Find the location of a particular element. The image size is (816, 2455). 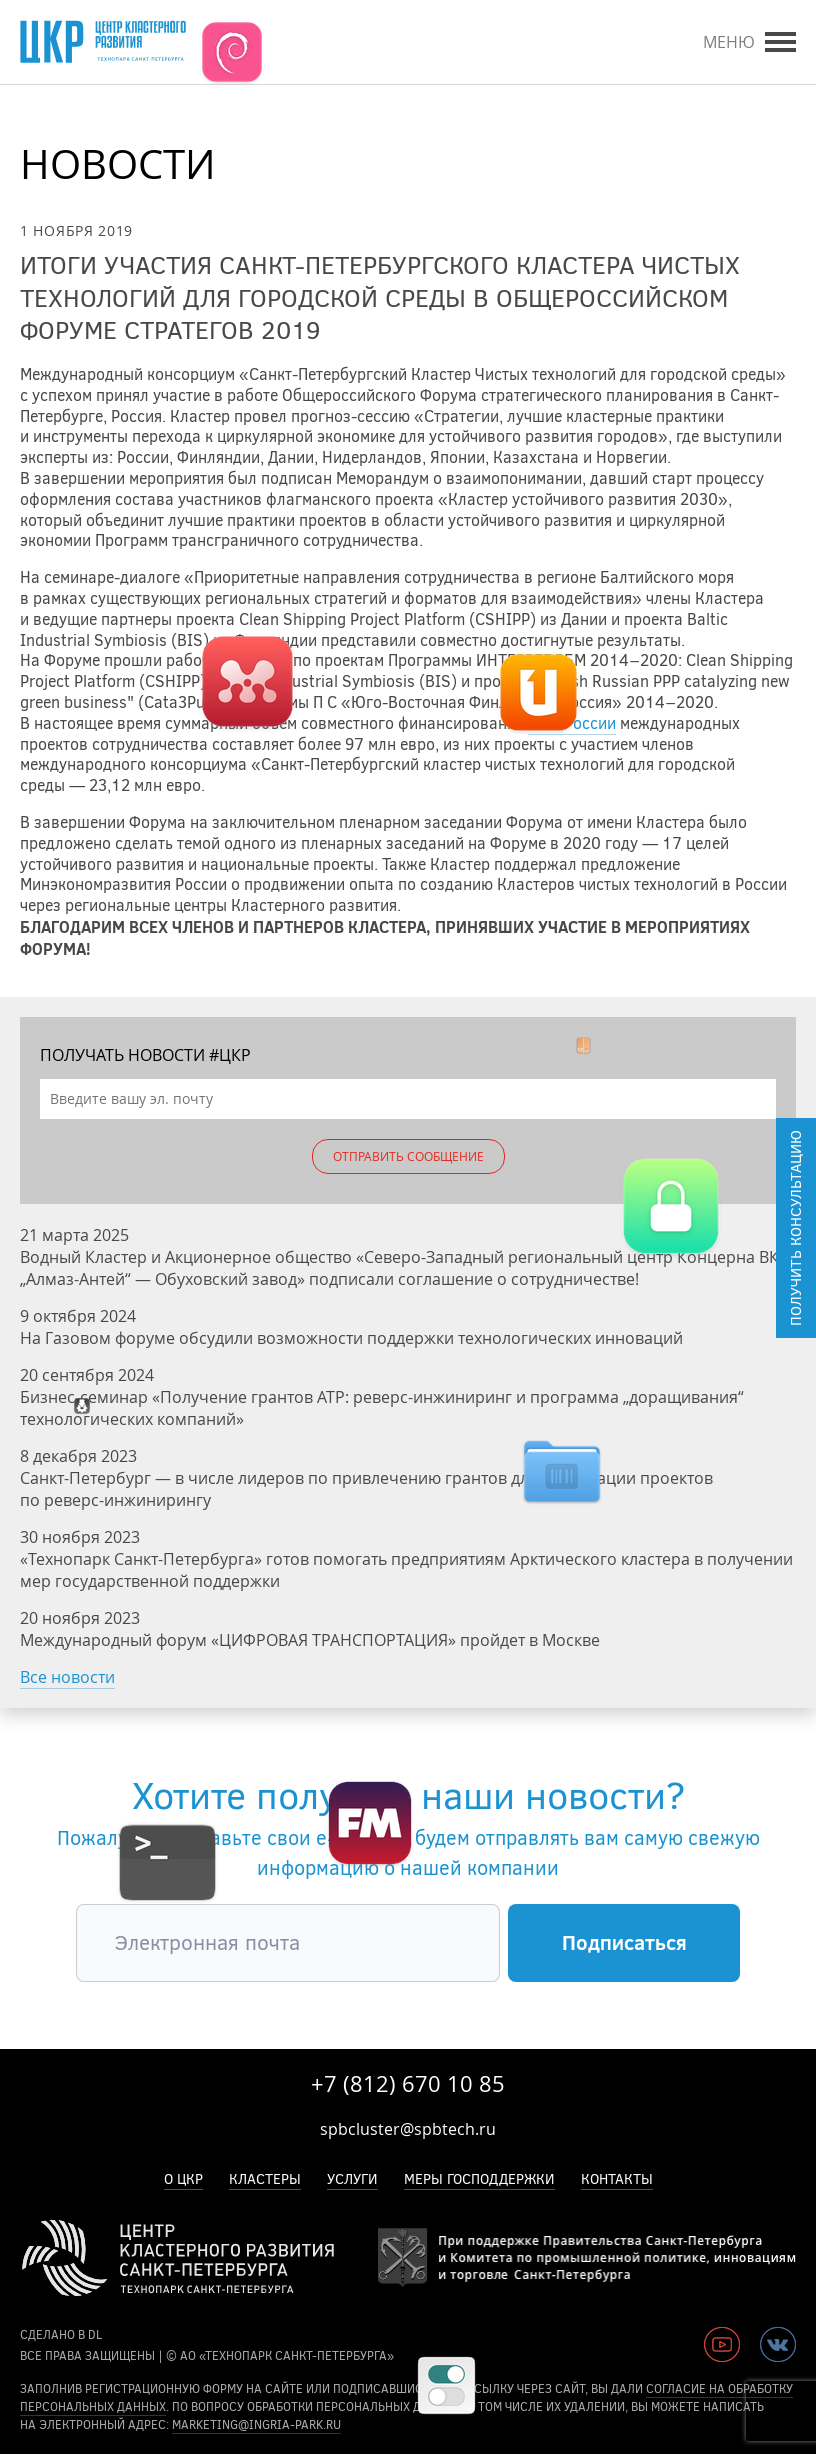

open football manager app is located at coordinates (370, 1823).